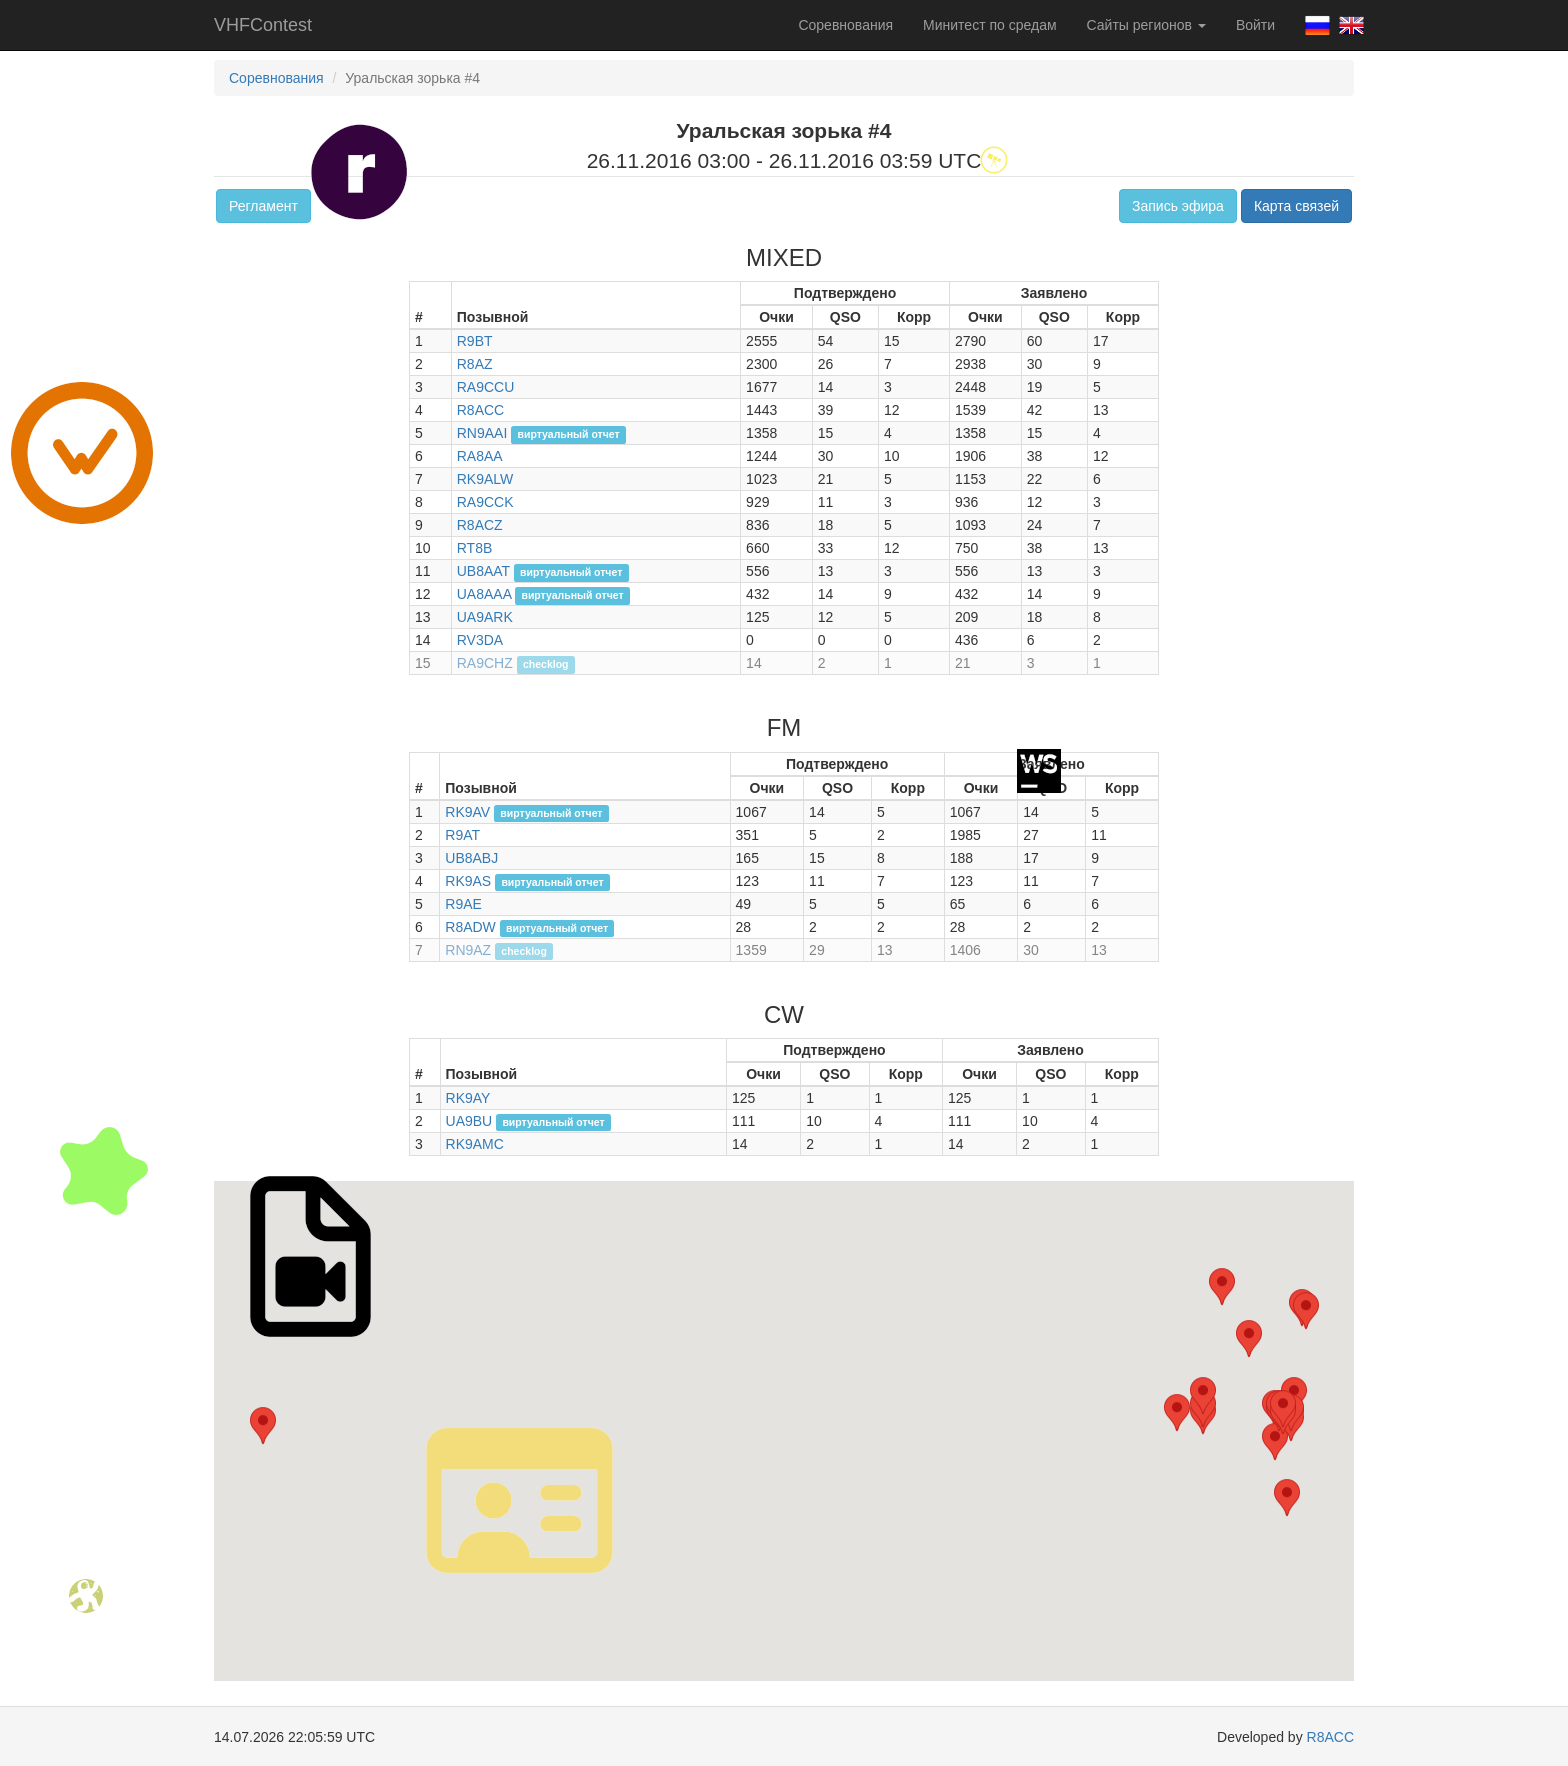 The width and height of the screenshot is (1568, 1766). What do you see at coordinates (519, 1500) in the screenshot?
I see `view or manage your driver's license` at bounding box center [519, 1500].